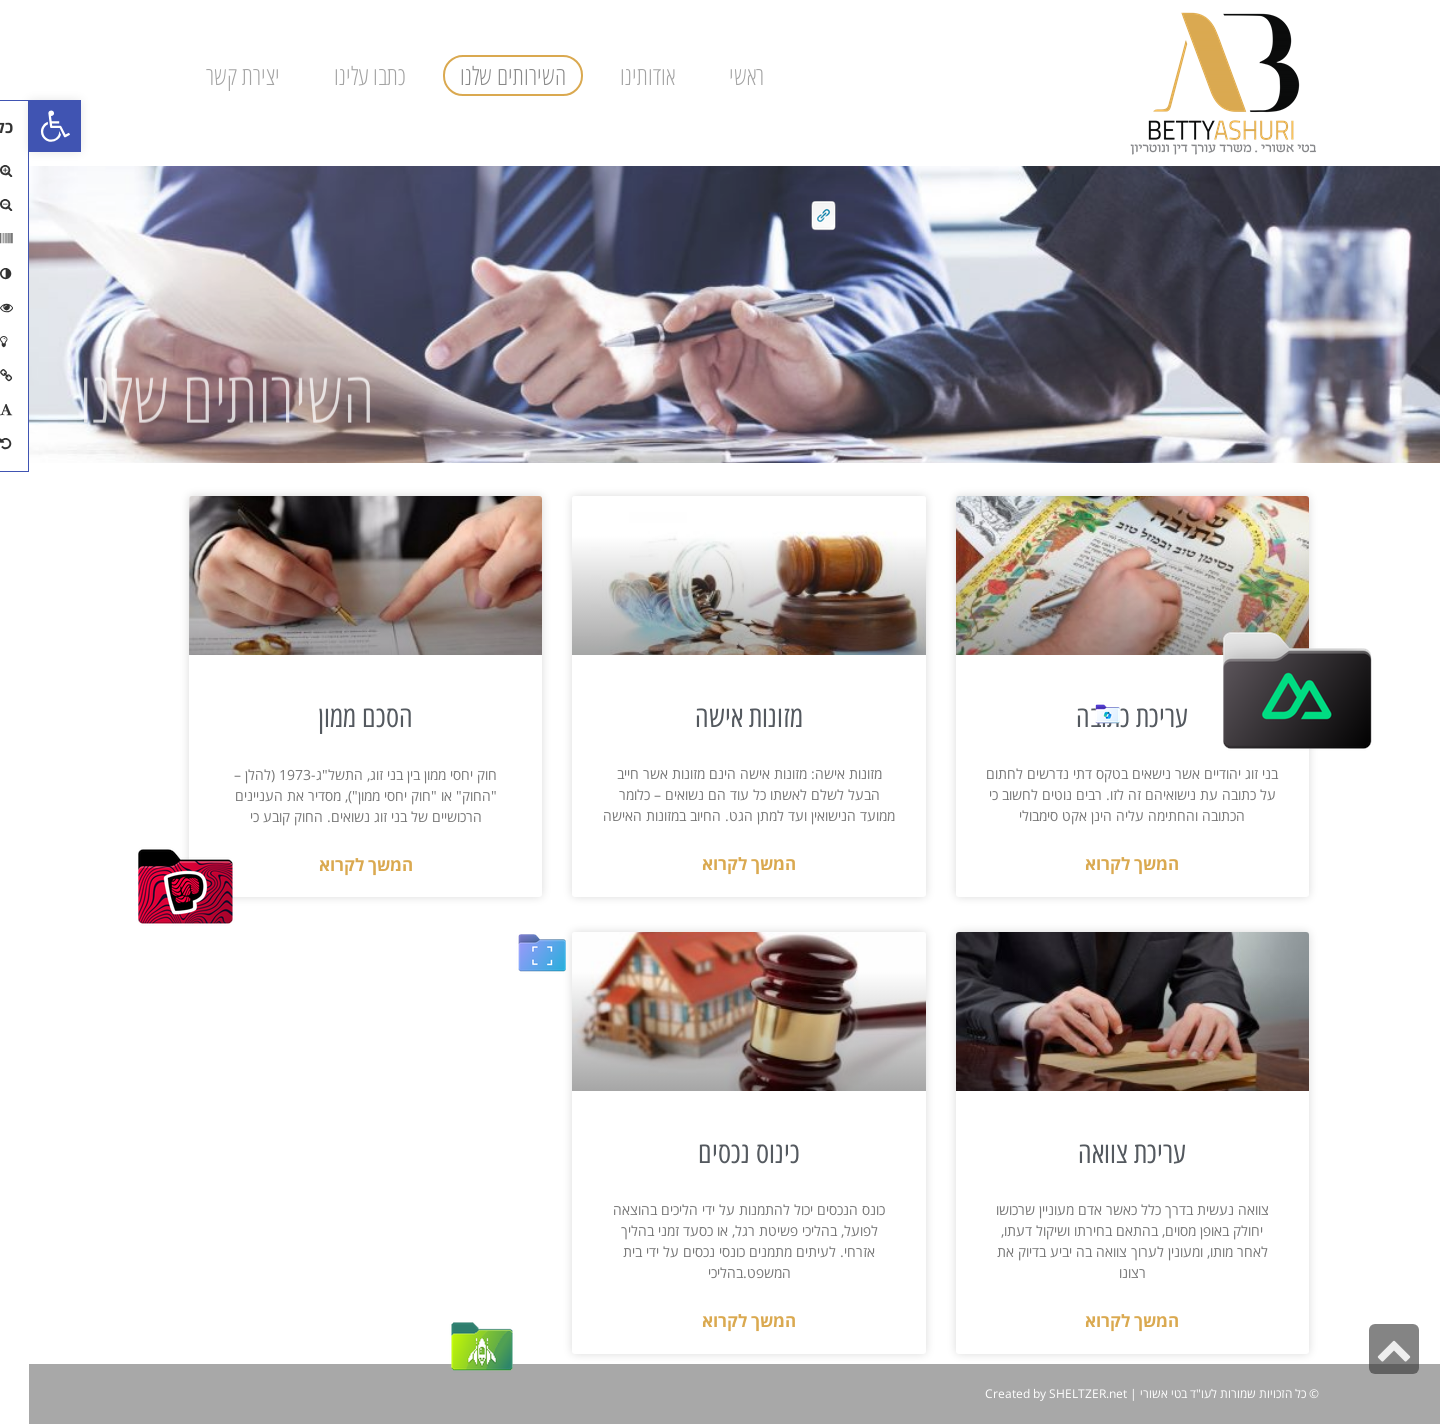 This screenshot has height=1424, width=1440. Describe the element at coordinates (482, 1348) in the screenshot. I see `open your GameJolt games folder` at that location.